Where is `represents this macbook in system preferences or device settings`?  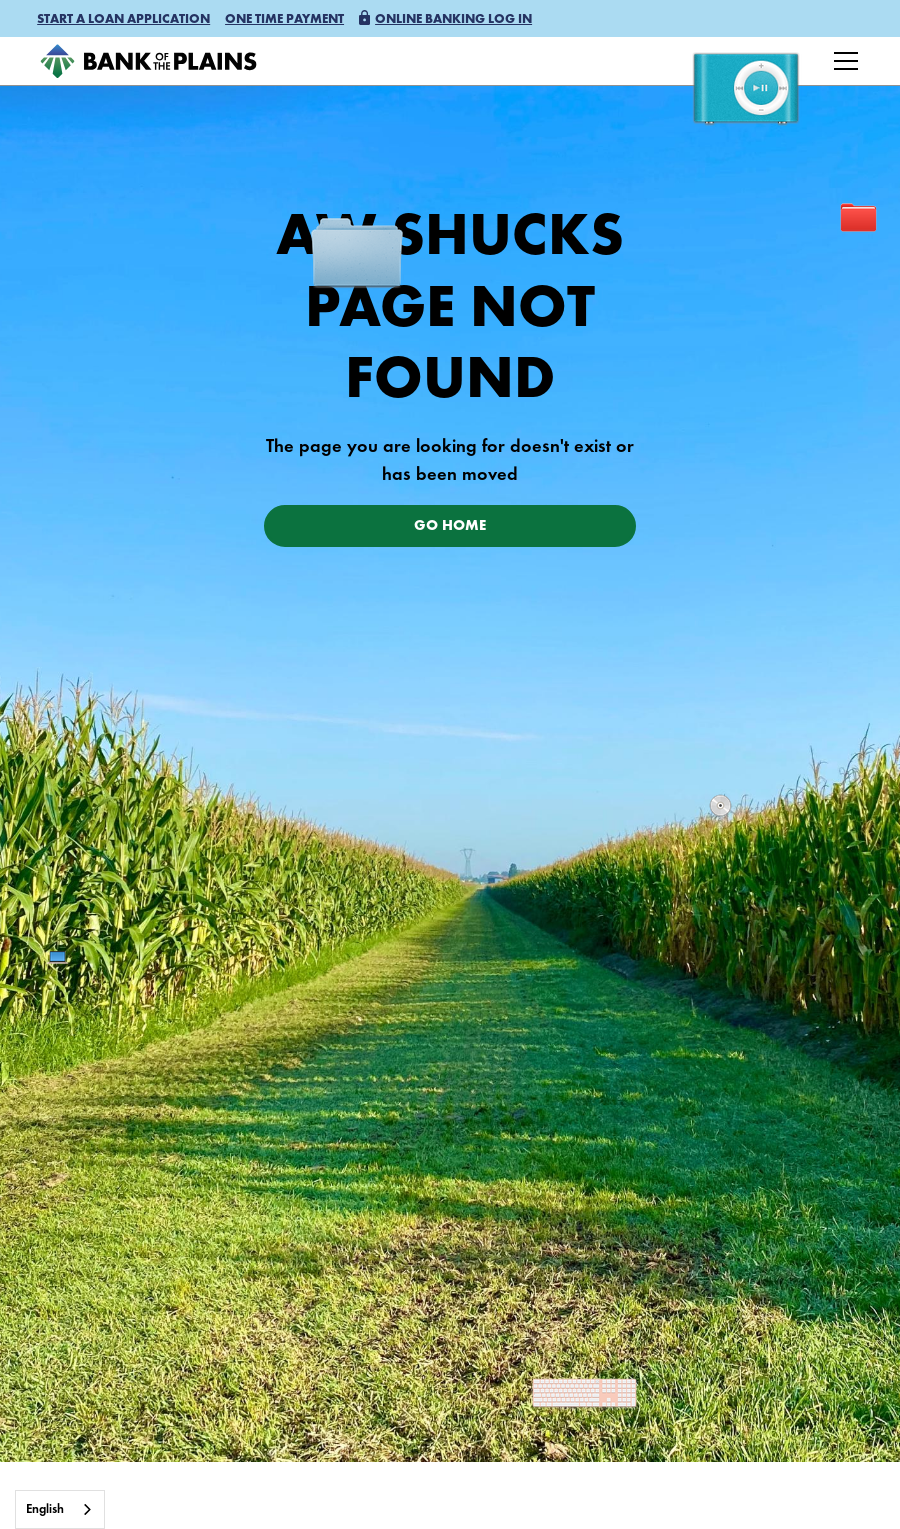
represents this macbook in system preferences or device settings is located at coordinates (57, 955).